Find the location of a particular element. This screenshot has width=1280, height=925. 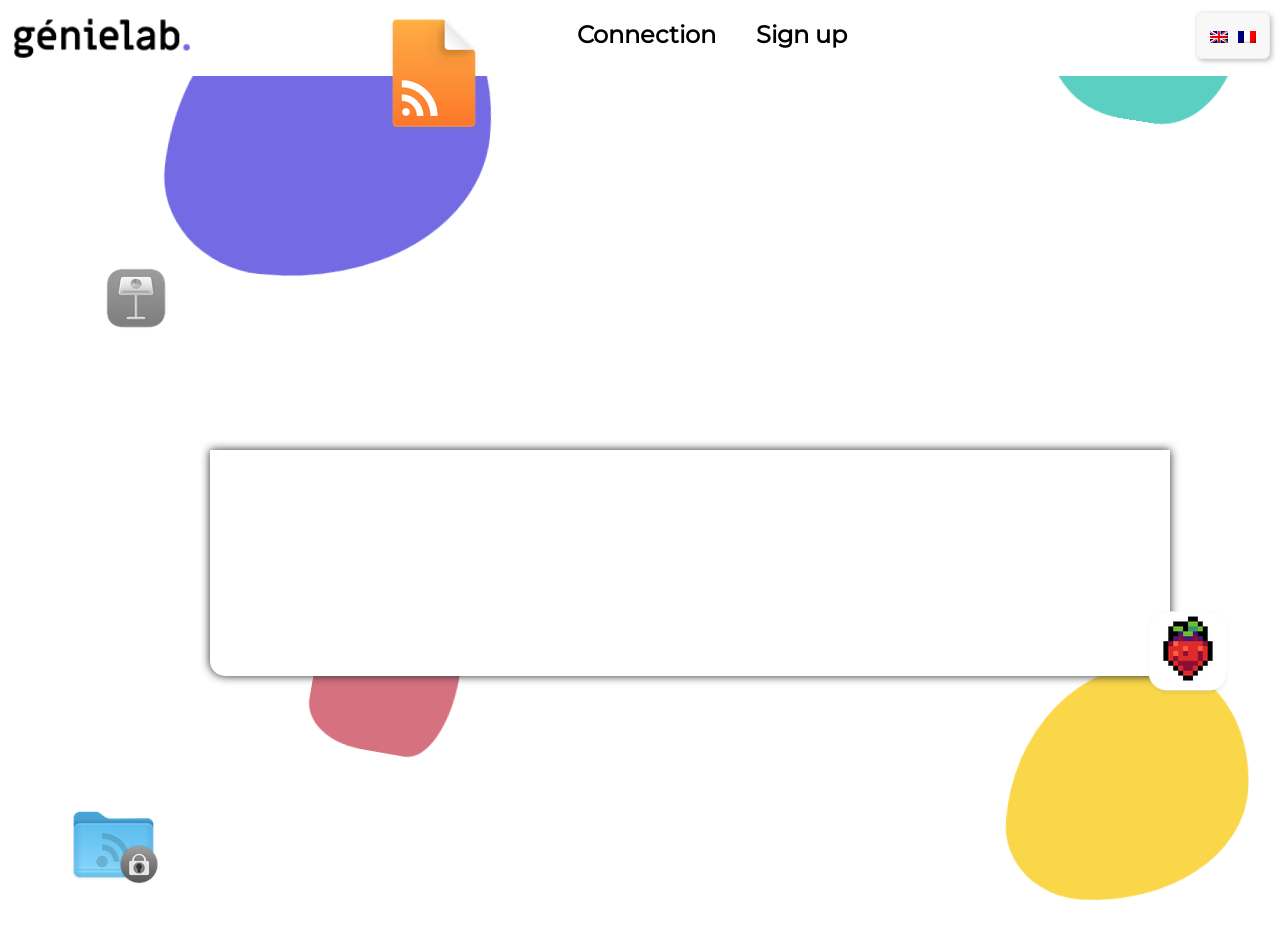

open the Celeste app is located at coordinates (1188, 651).